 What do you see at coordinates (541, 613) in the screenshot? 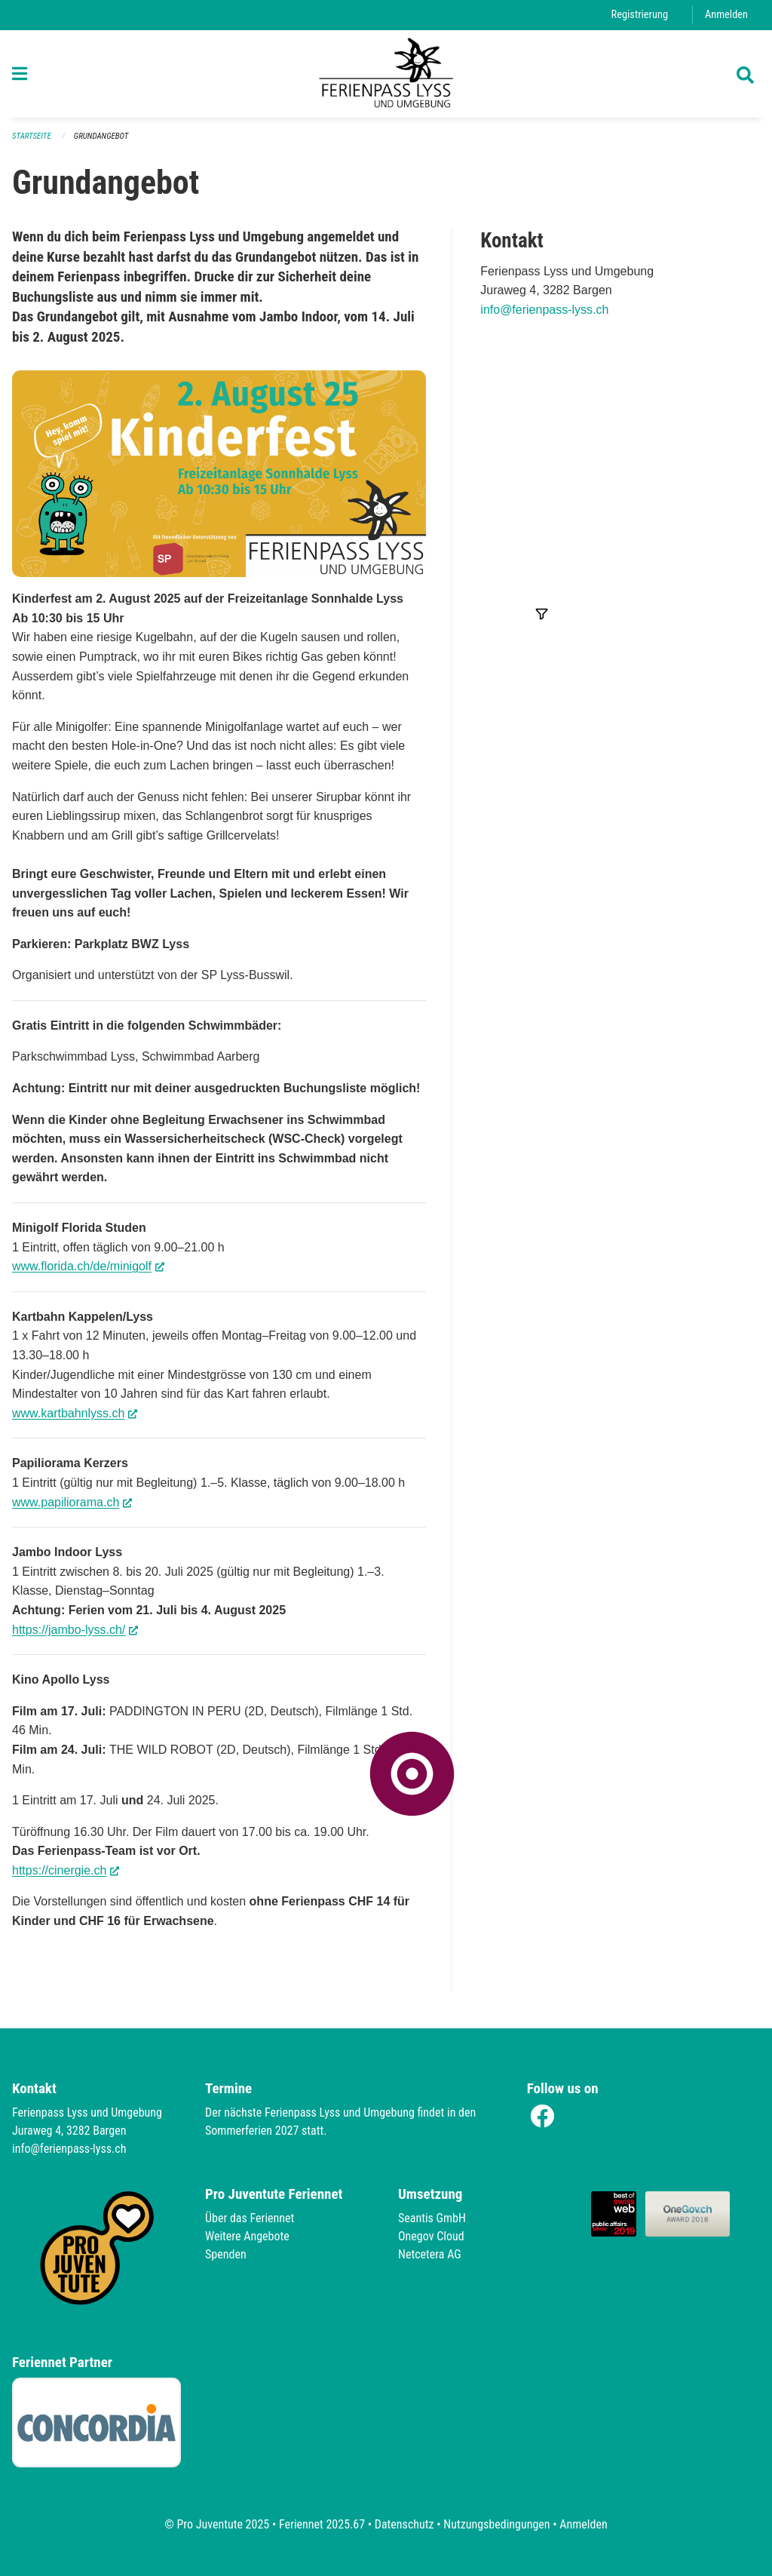
I see `filter or sort content` at bounding box center [541, 613].